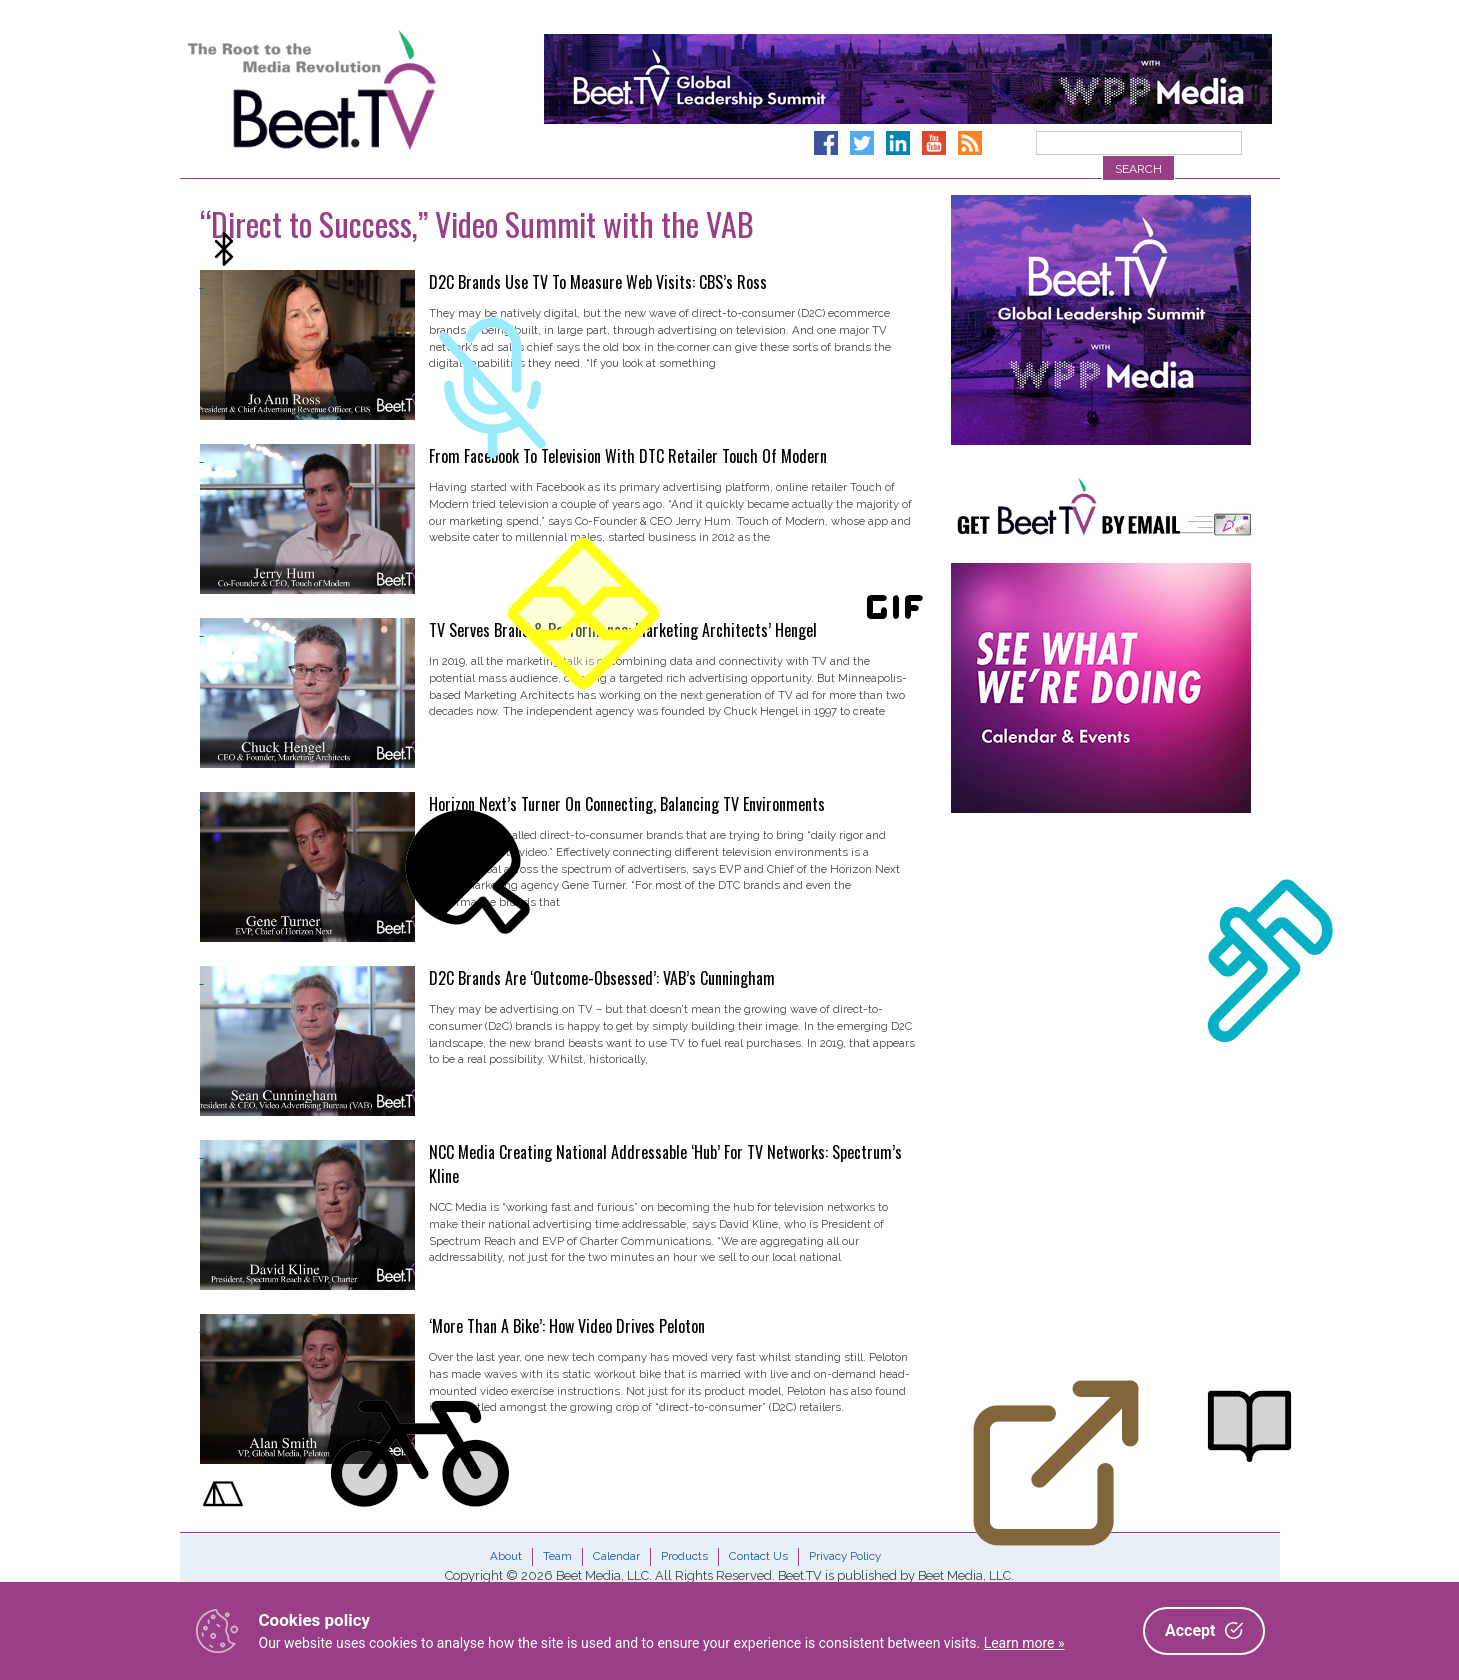 This screenshot has width=1459, height=1680. Describe the element at coordinates (420, 1451) in the screenshot. I see `access bike-sharing or cycling services` at that location.